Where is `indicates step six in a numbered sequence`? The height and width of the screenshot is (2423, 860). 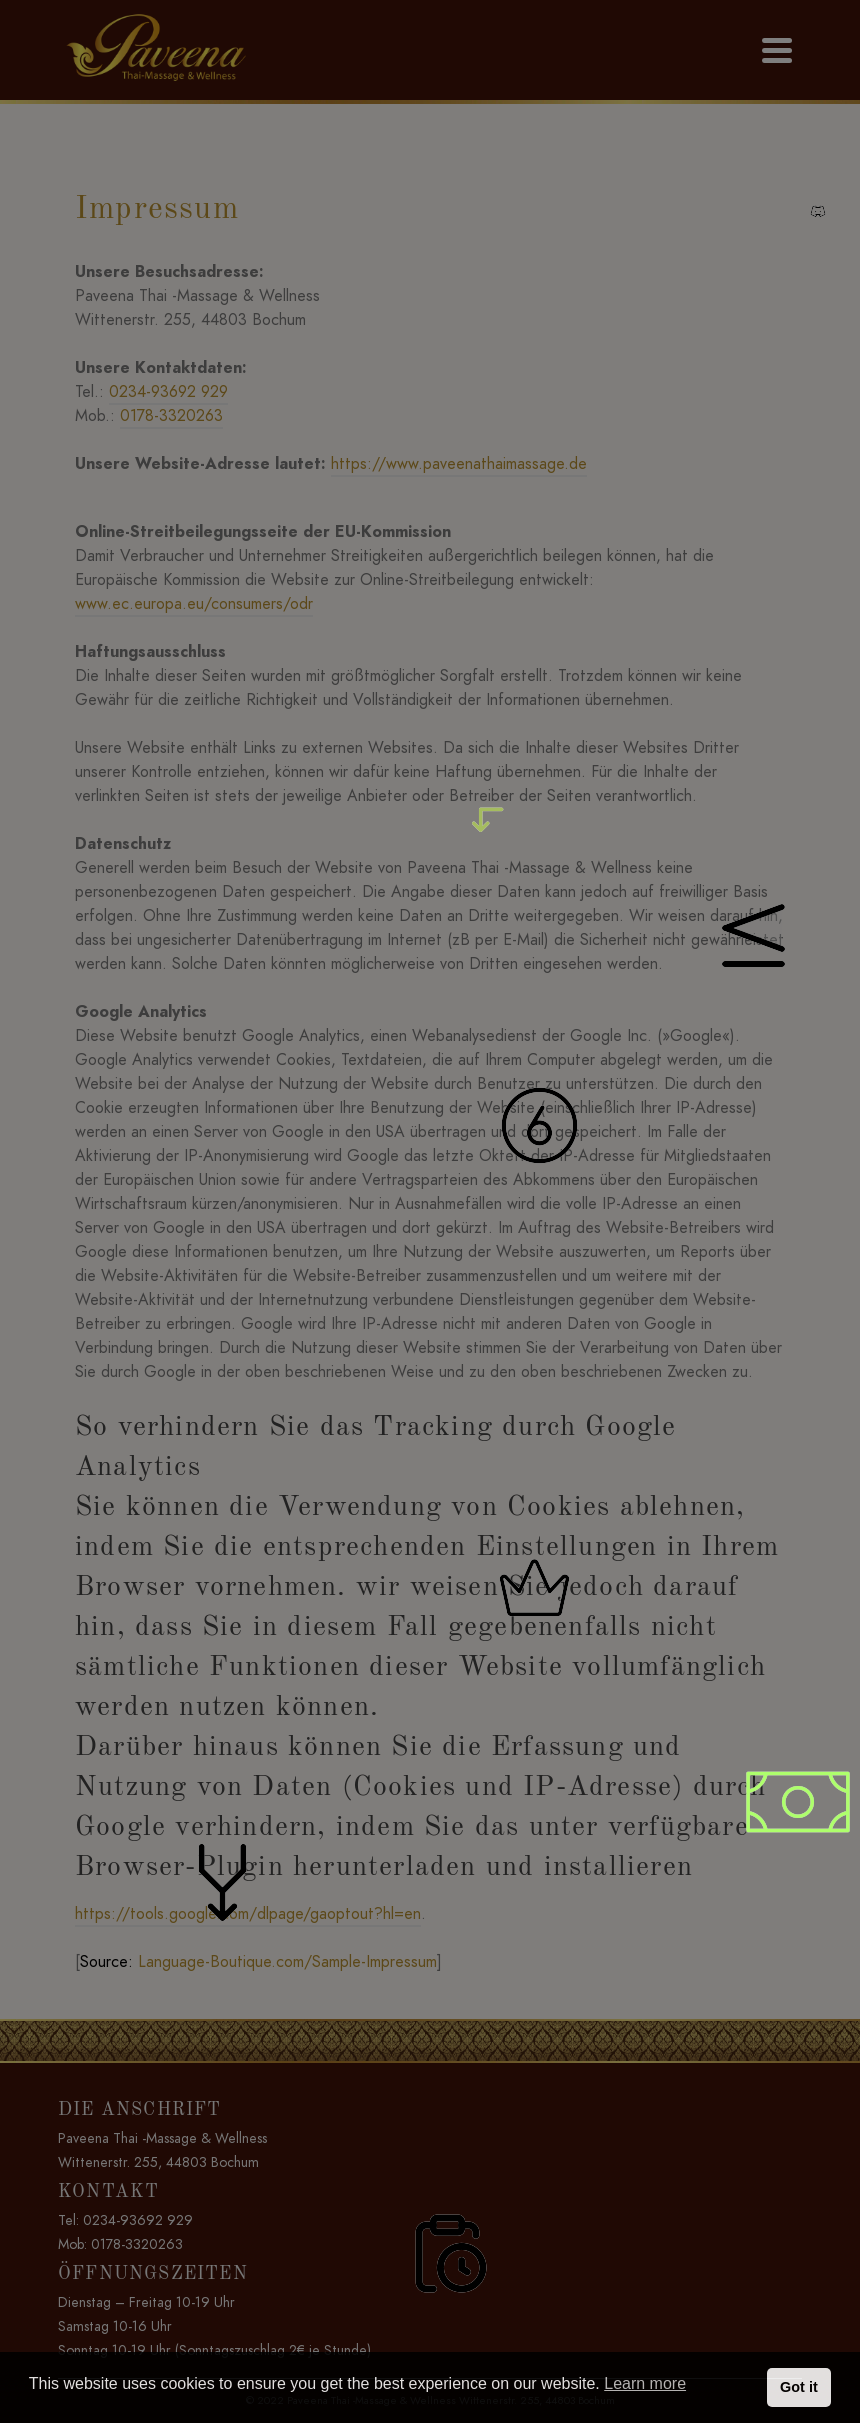 indicates step six in a numbered sequence is located at coordinates (539, 1125).